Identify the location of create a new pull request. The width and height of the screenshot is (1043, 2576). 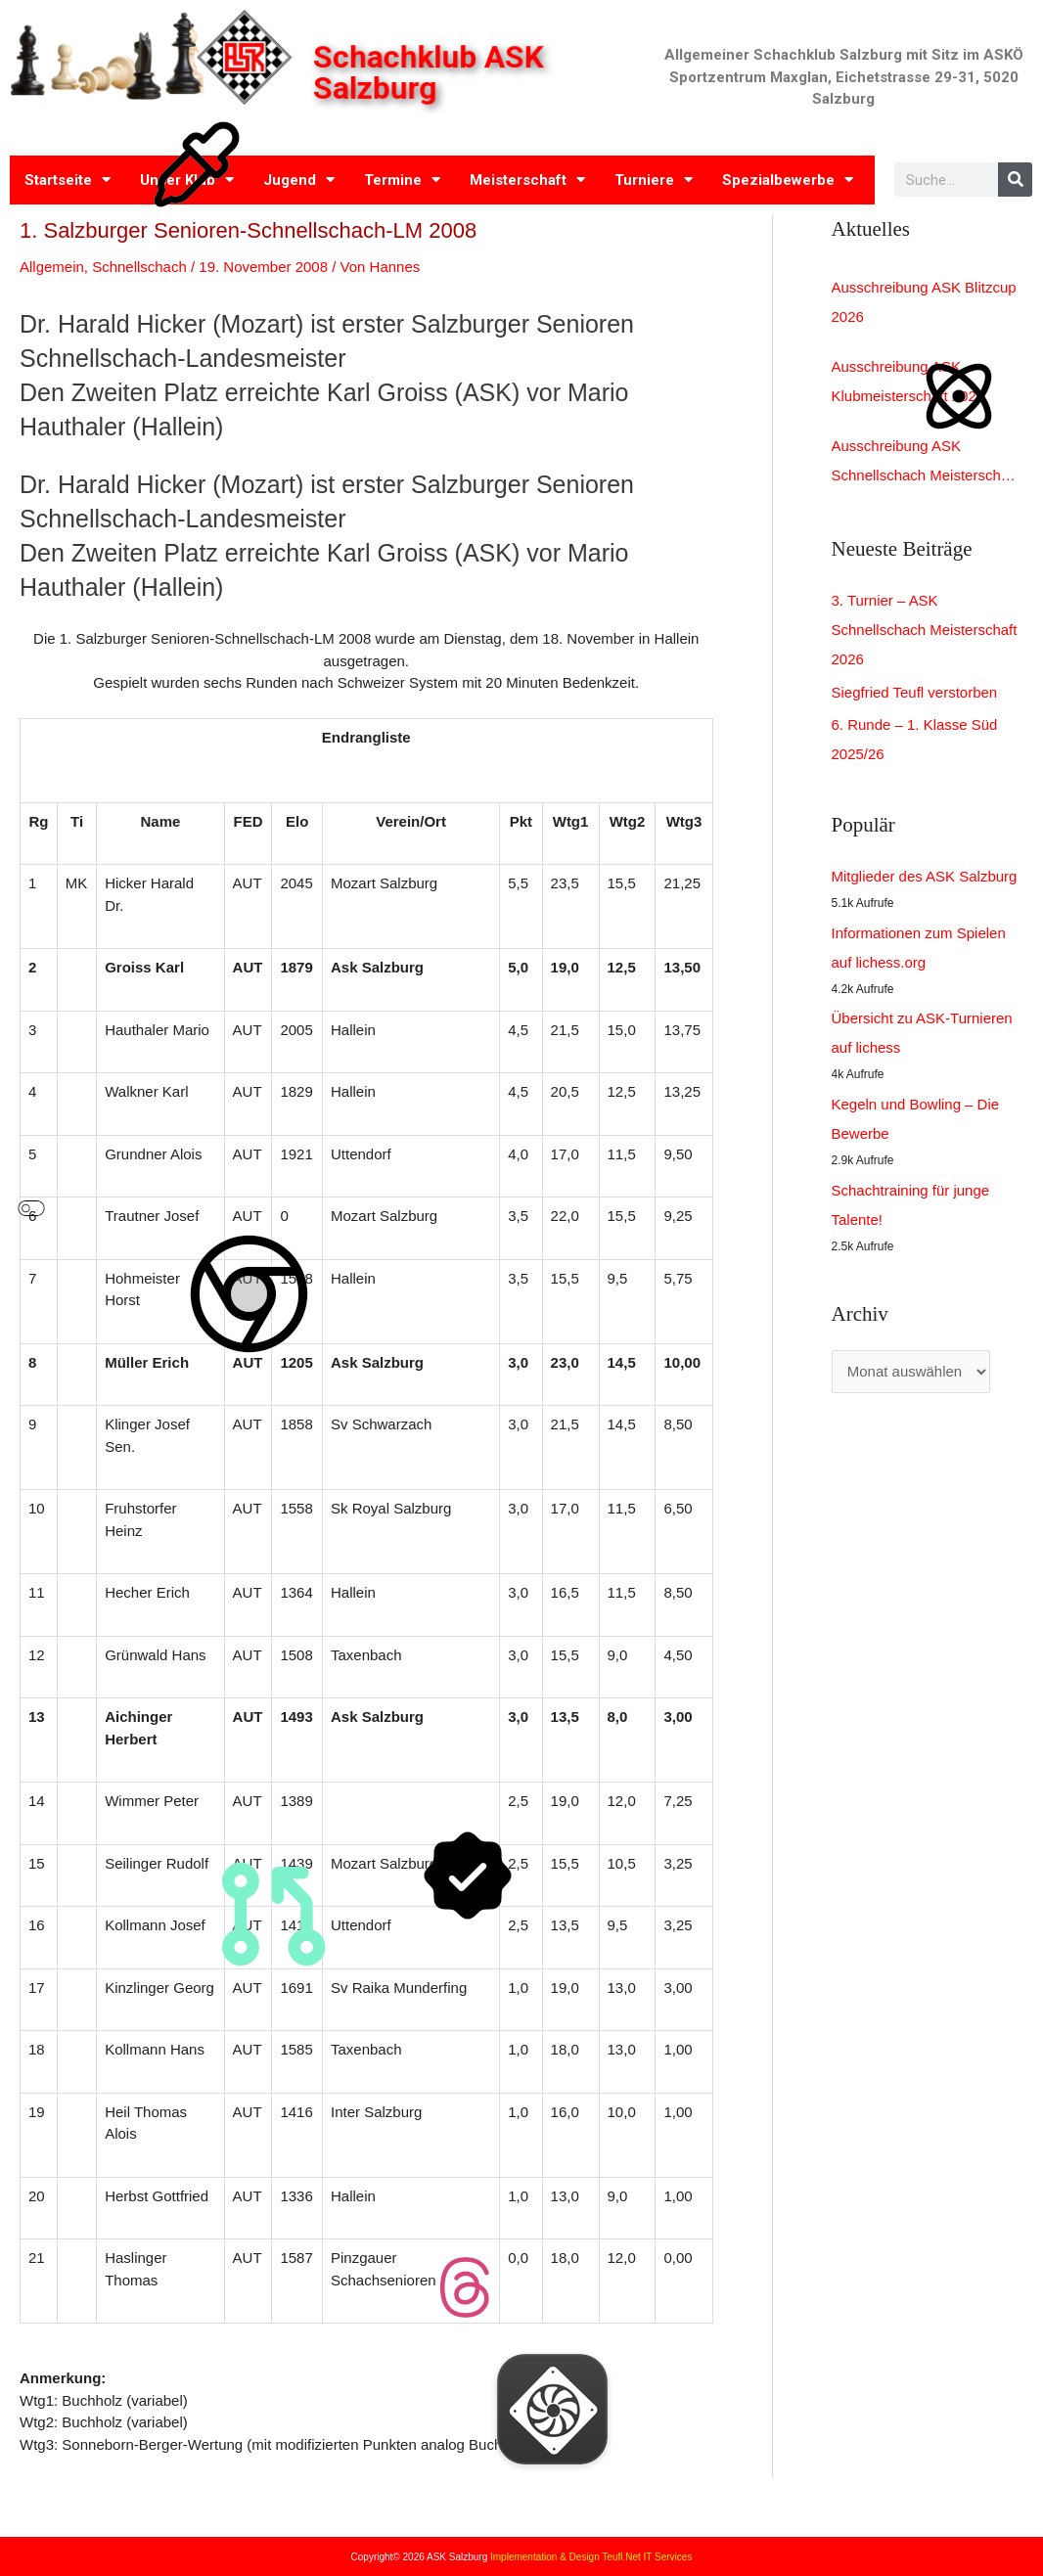
(269, 1914).